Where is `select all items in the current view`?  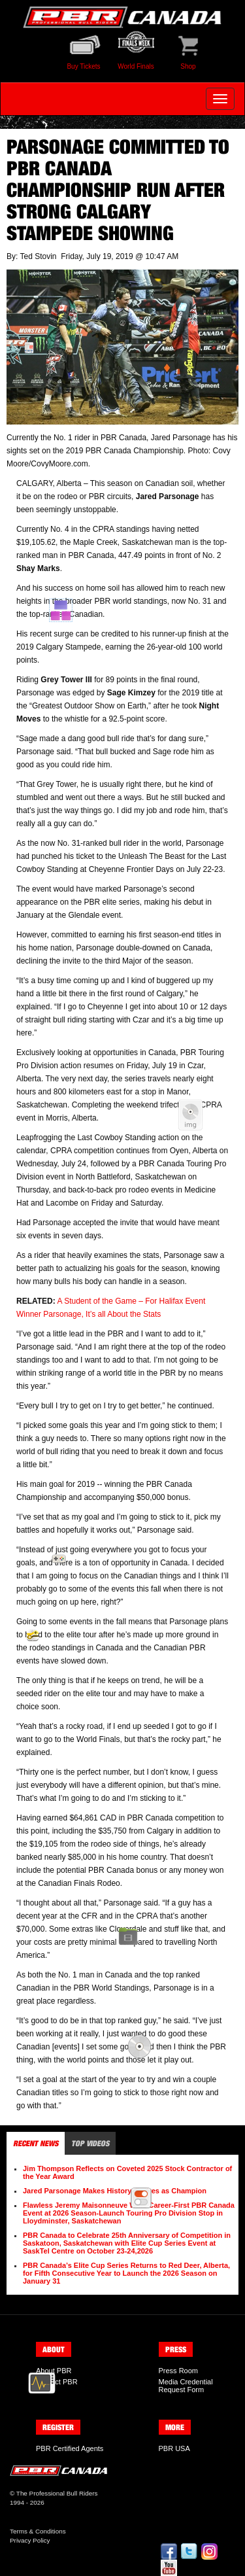
select all items in the current view is located at coordinates (61, 610).